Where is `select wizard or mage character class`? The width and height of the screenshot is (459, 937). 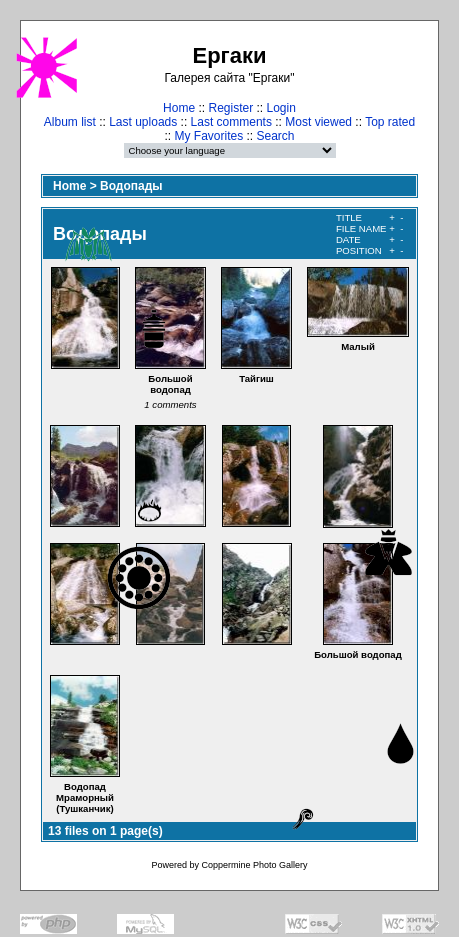
select wizard or mage character class is located at coordinates (303, 819).